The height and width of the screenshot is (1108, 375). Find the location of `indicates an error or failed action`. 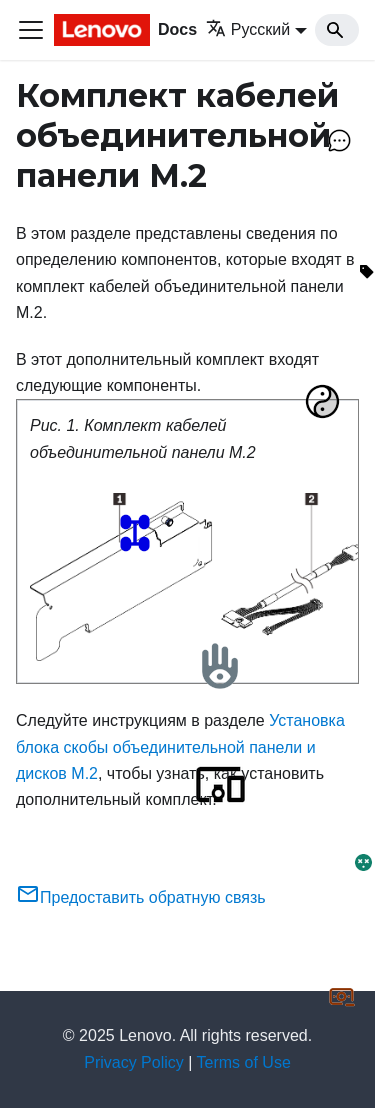

indicates an error or failed action is located at coordinates (363, 862).